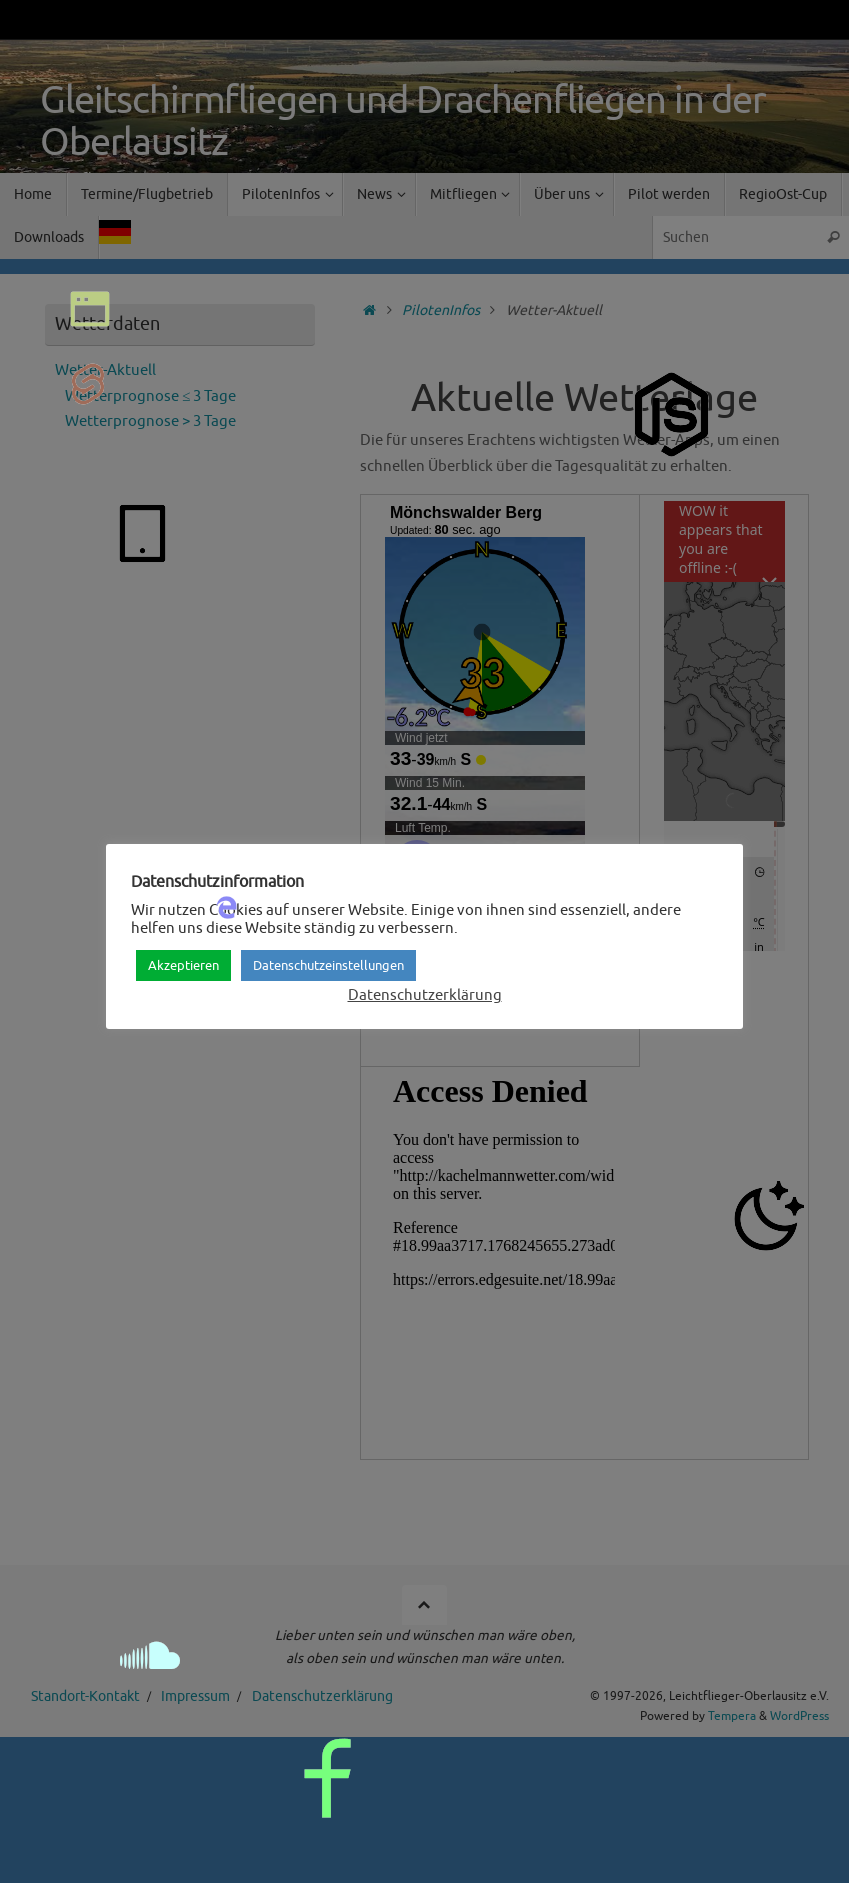  What do you see at coordinates (150, 1654) in the screenshot?
I see `open soundcloud app` at bounding box center [150, 1654].